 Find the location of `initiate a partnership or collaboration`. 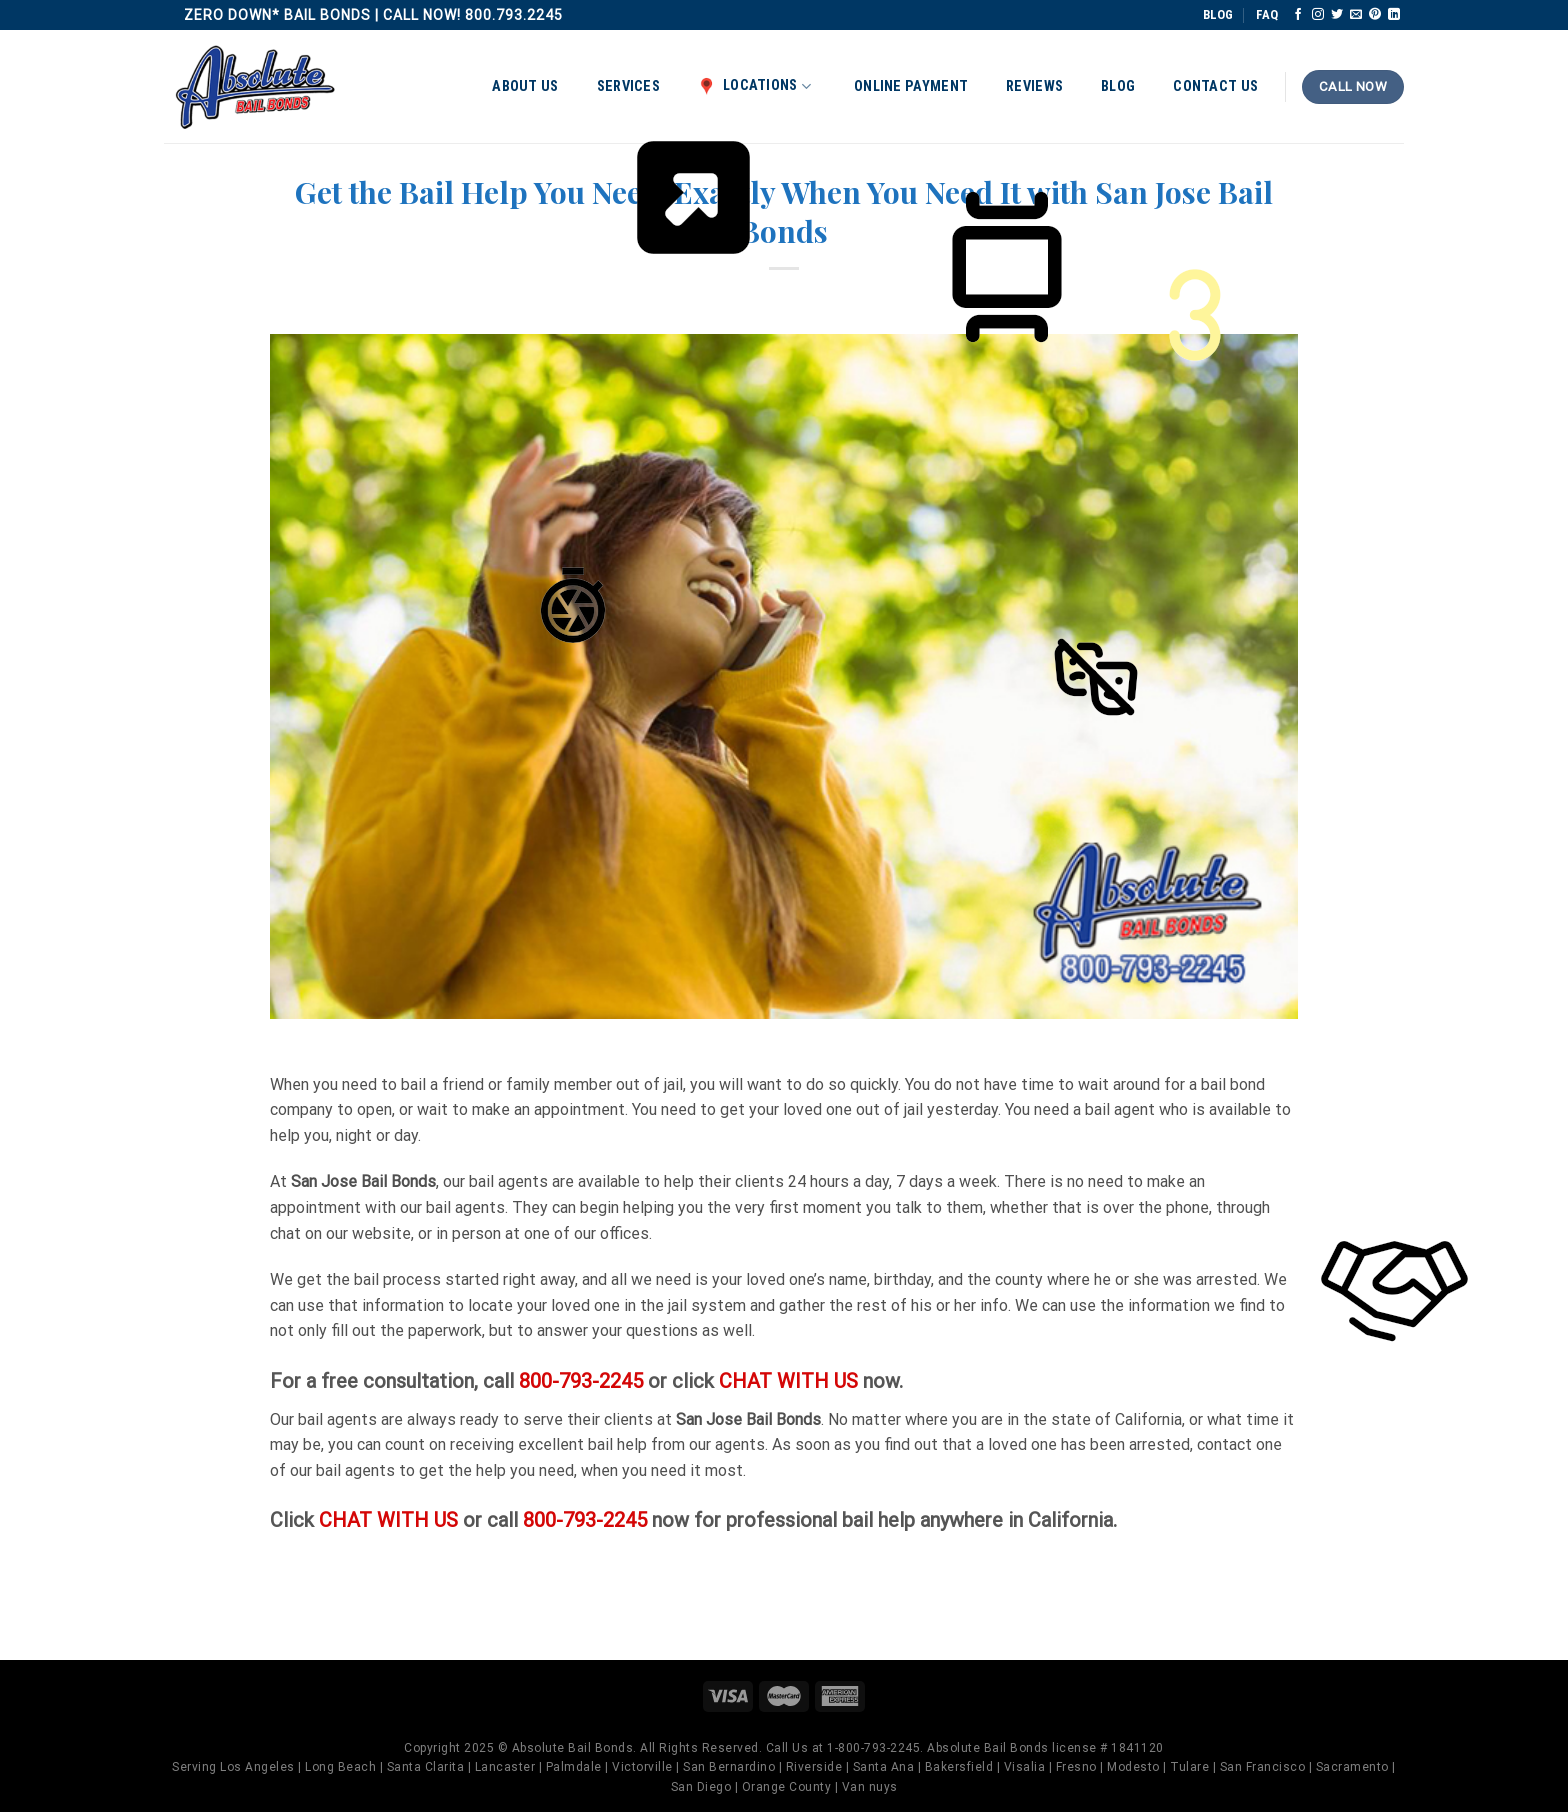

initiate a partnership or collaboration is located at coordinates (1394, 1286).